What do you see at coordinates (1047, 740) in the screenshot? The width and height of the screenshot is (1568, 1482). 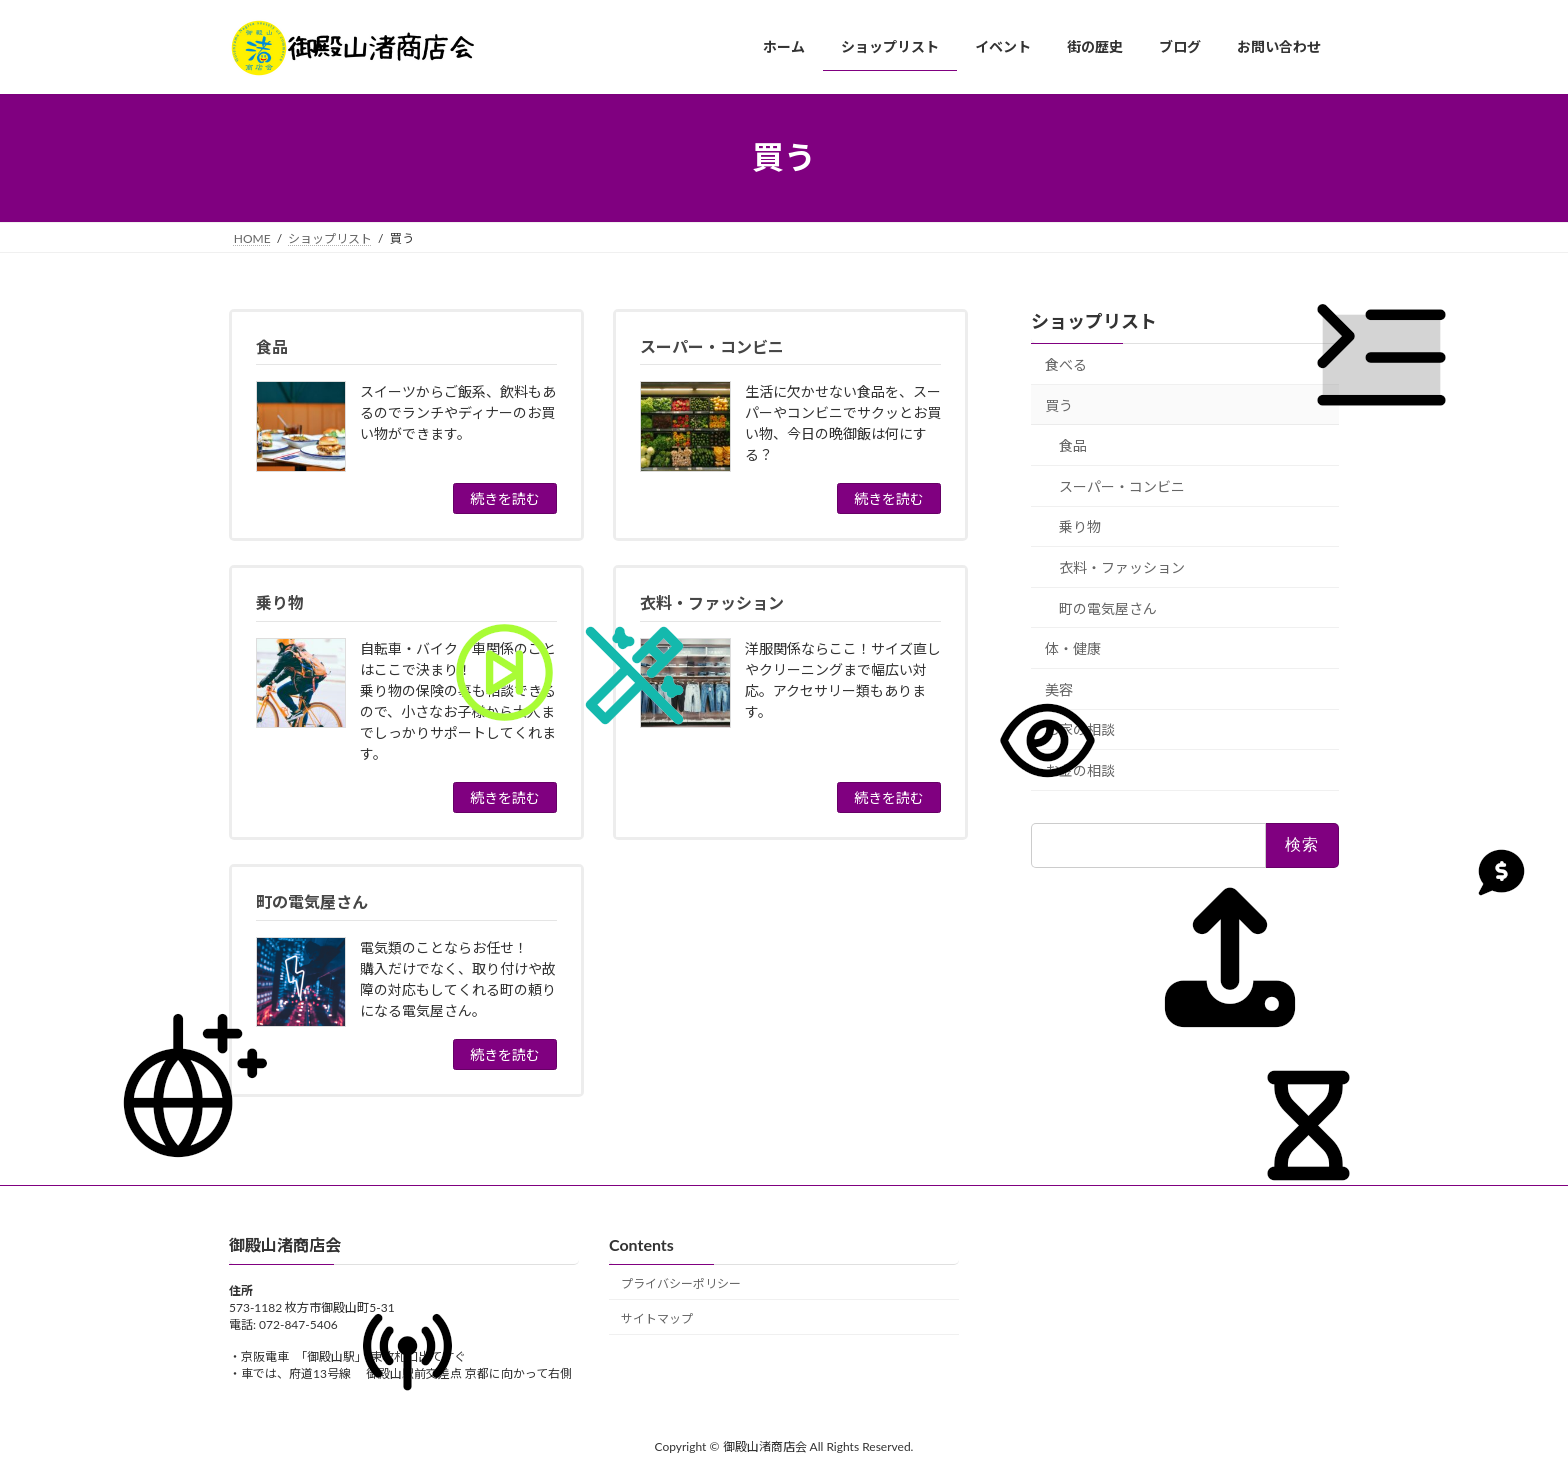 I see `view or preview content` at bounding box center [1047, 740].